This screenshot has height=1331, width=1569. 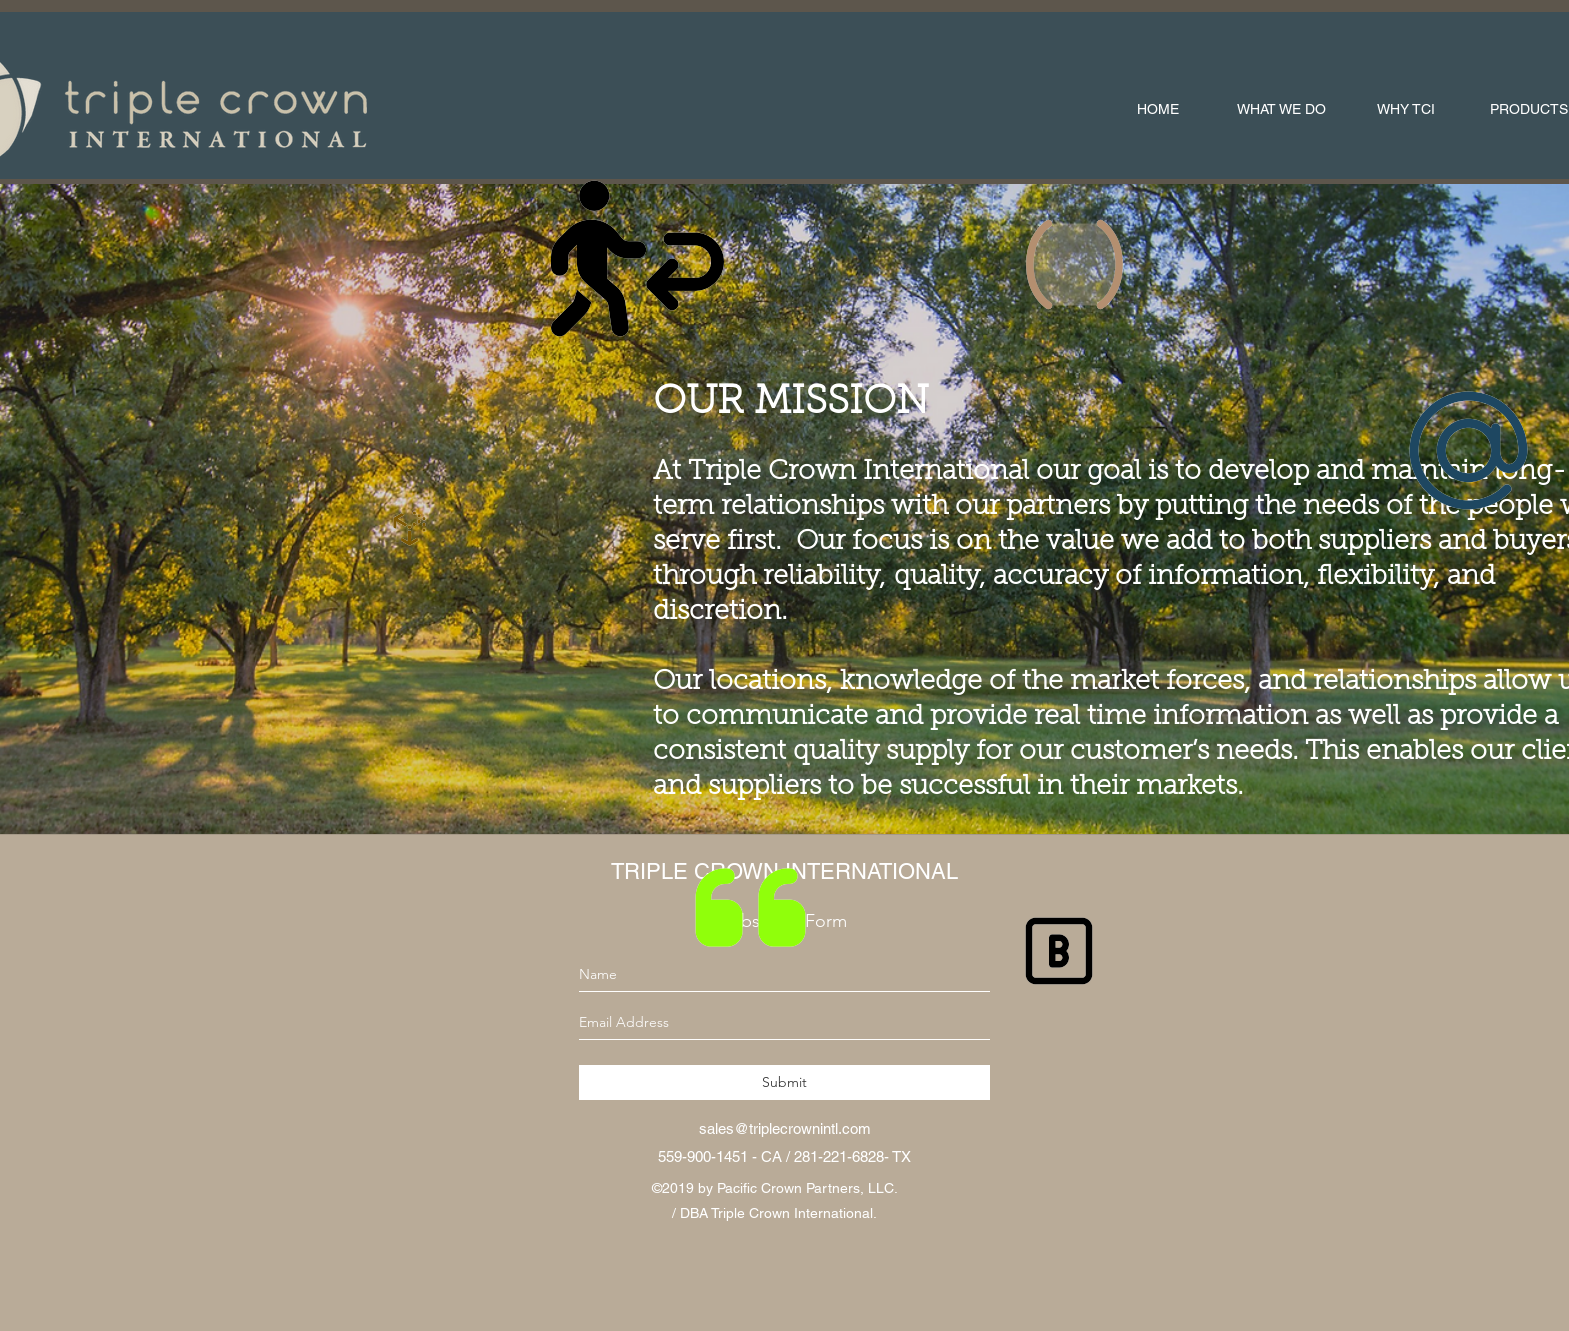 What do you see at coordinates (1059, 951) in the screenshot?
I see `apply bold formatting to text` at bounding box center [1059, 951].